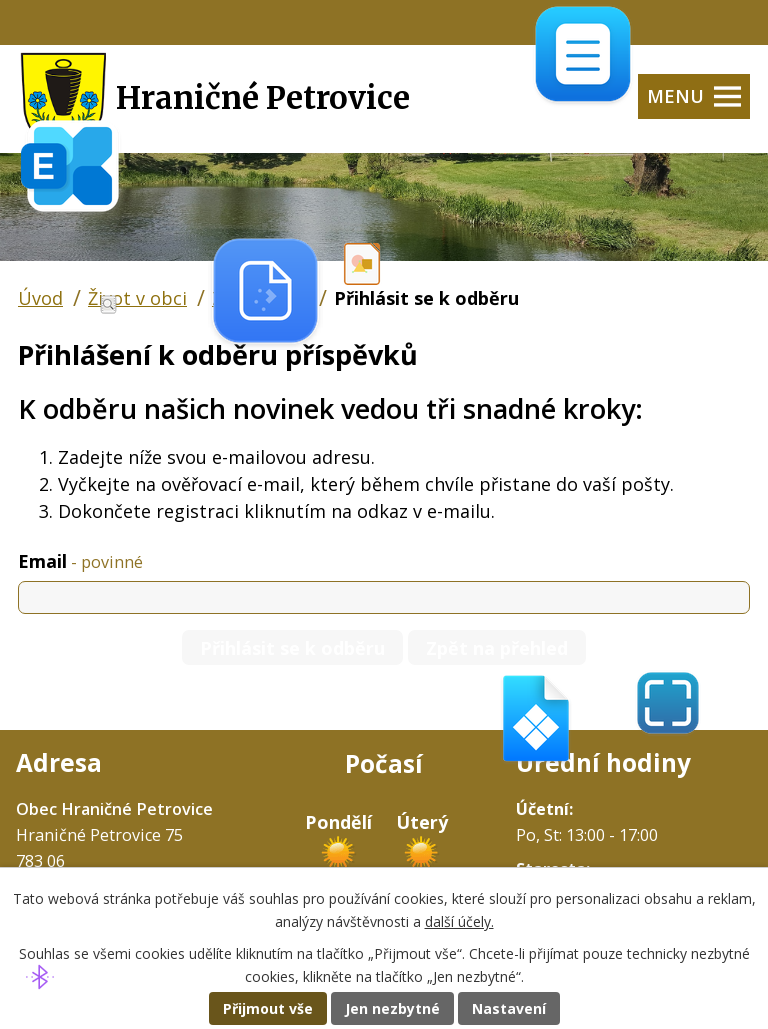 The height and width of the screenshot is (1029, 768). I want to click on open notes or documents app, so click(583, 54).